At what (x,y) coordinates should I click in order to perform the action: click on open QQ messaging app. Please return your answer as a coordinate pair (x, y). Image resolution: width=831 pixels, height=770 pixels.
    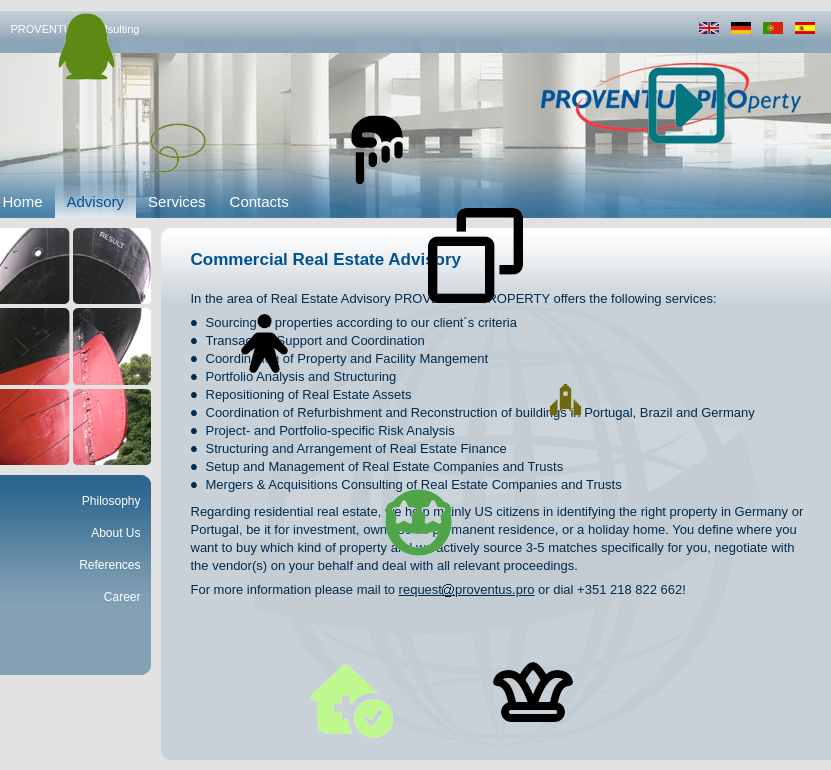
    Looking at the image, I should click on (86, 46).